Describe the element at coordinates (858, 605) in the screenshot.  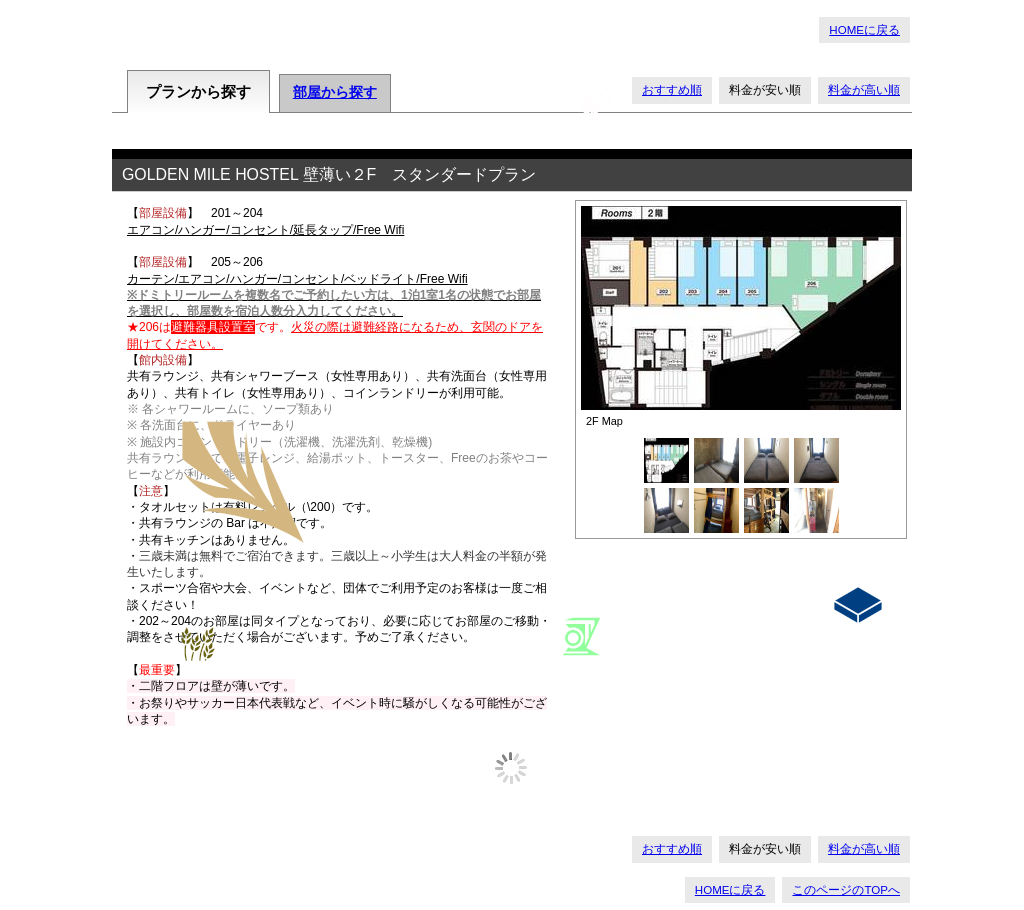
I see `place a flat platform in the level editor` at that location.